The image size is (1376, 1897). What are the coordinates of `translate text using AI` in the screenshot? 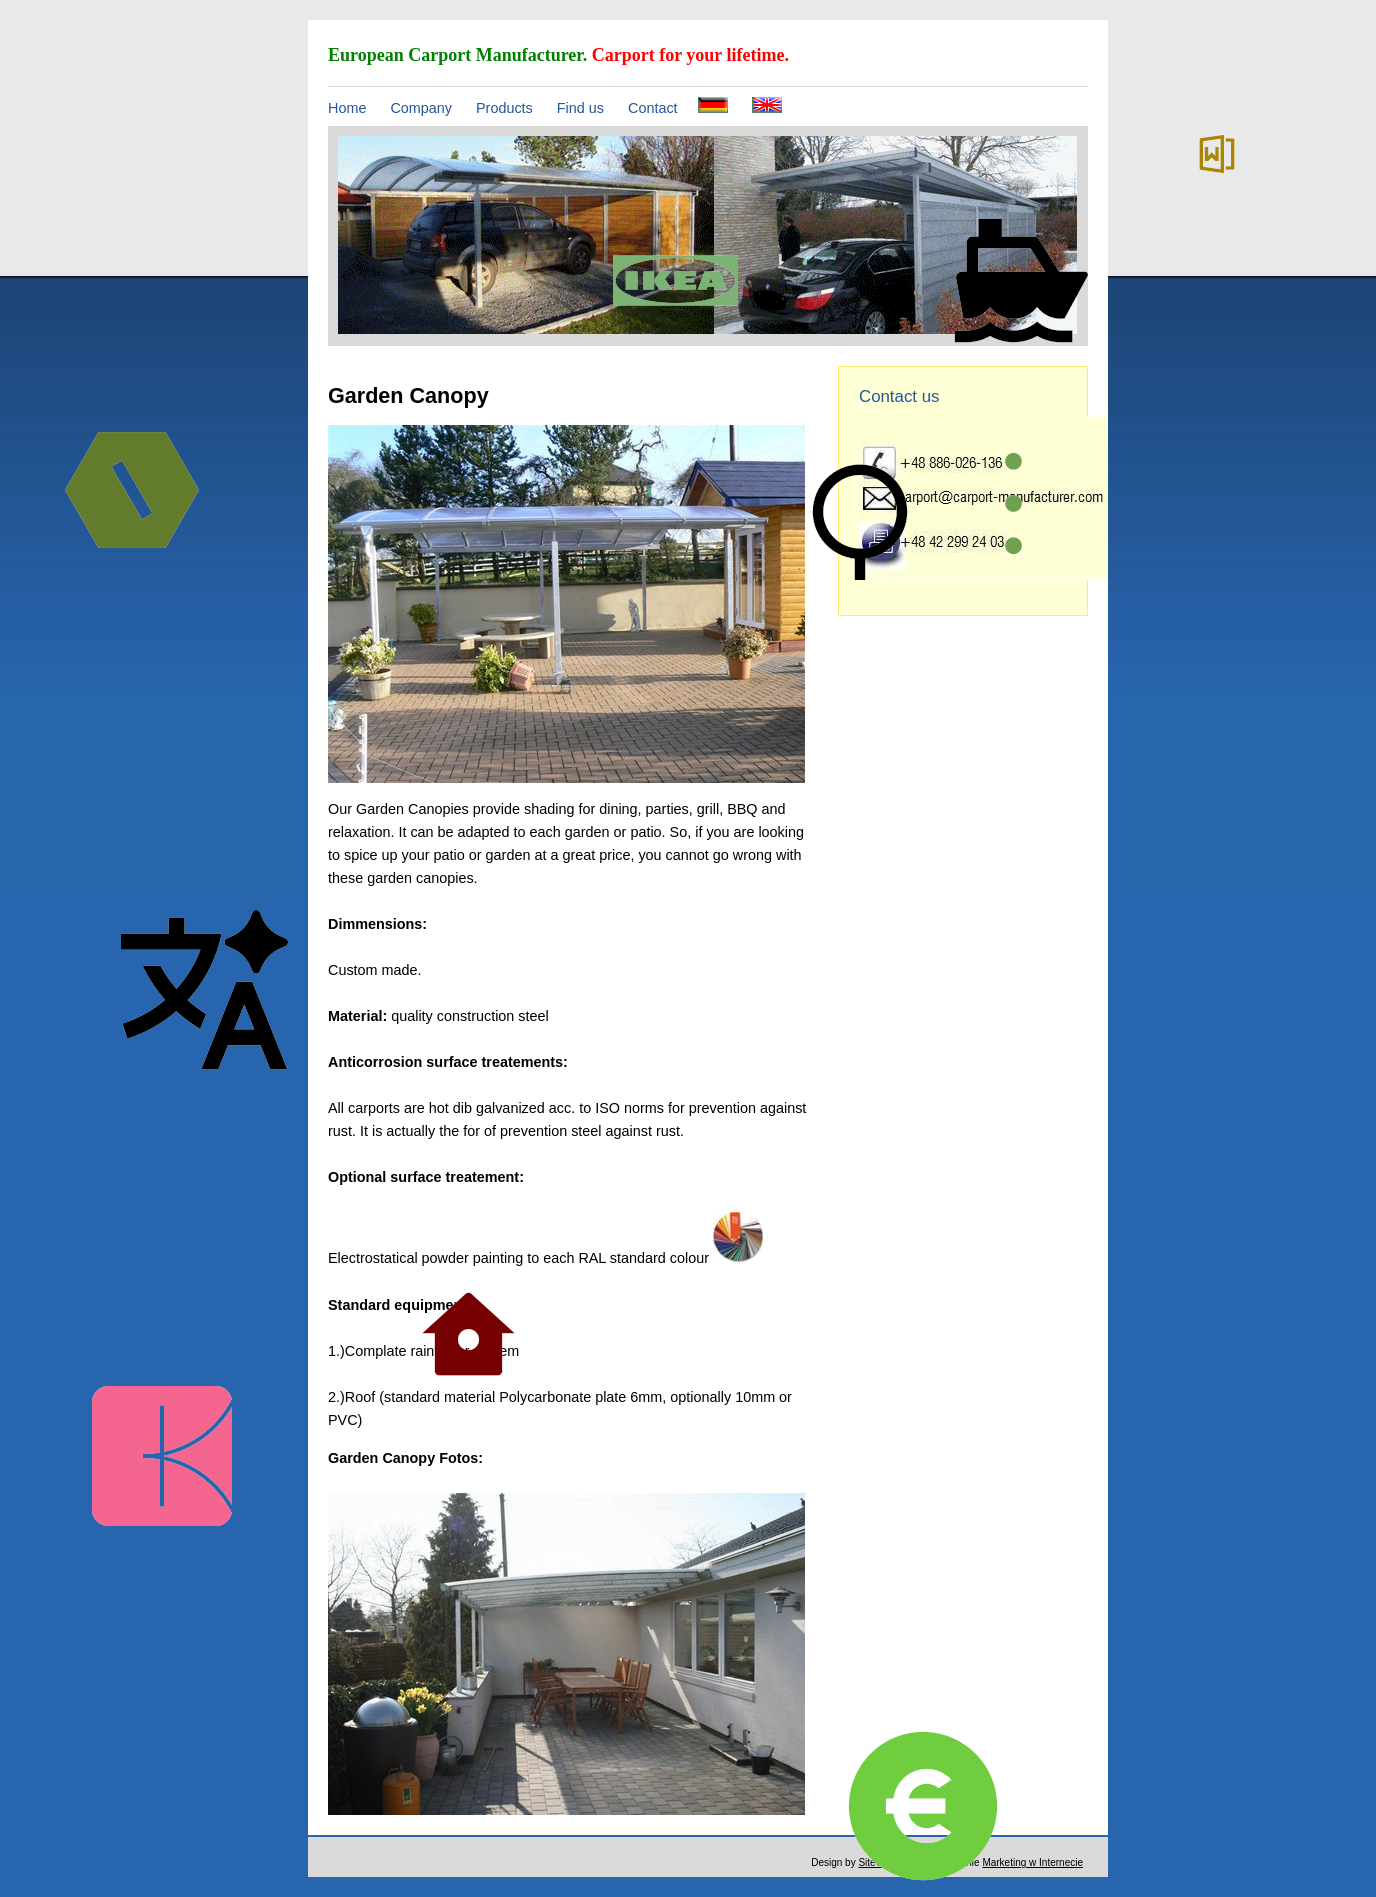 It's located at (200, 997).